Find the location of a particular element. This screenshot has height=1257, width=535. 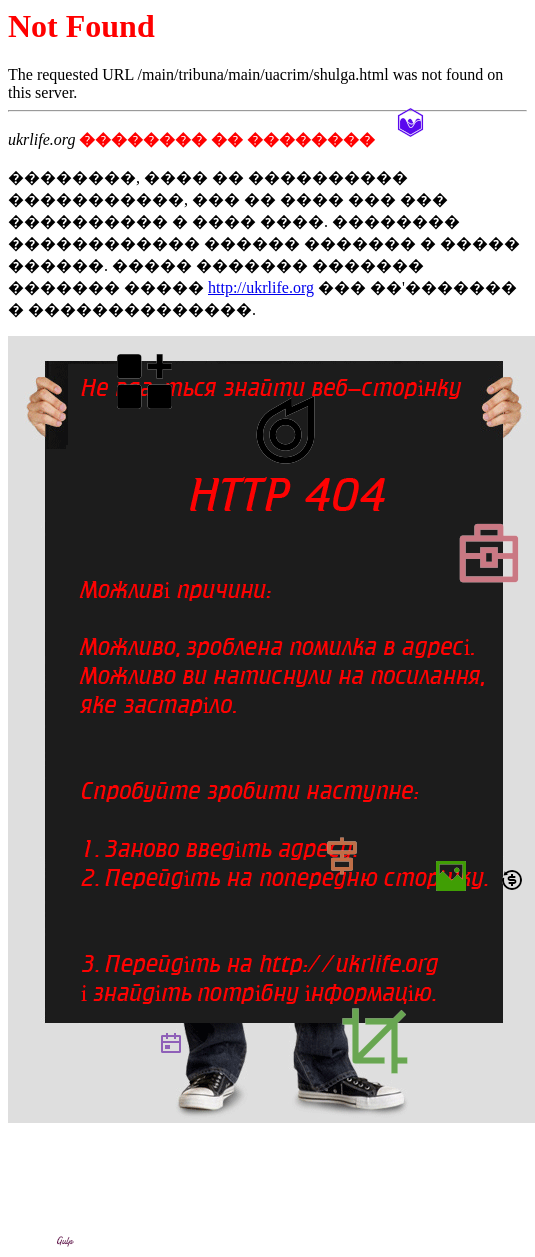

request a refund for a purchase is located at coordinates (512, 880).